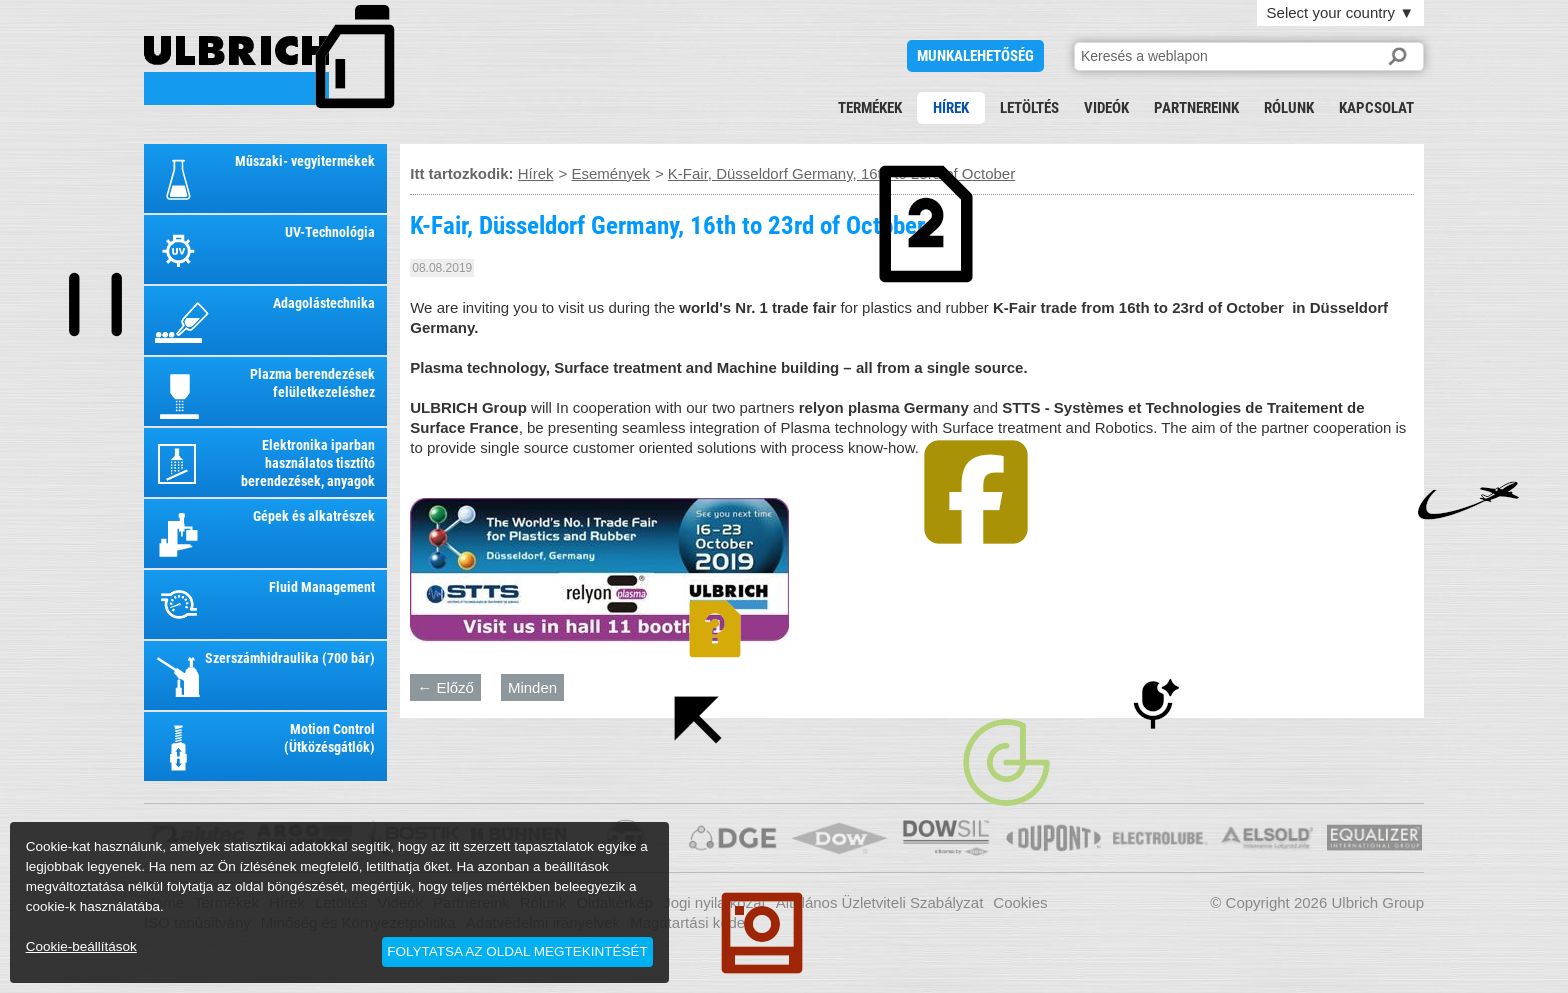 The height and width of the screenshot is (993, 1568). I want to click on find nearby gas stations or fuel locations, so click(355, 59).